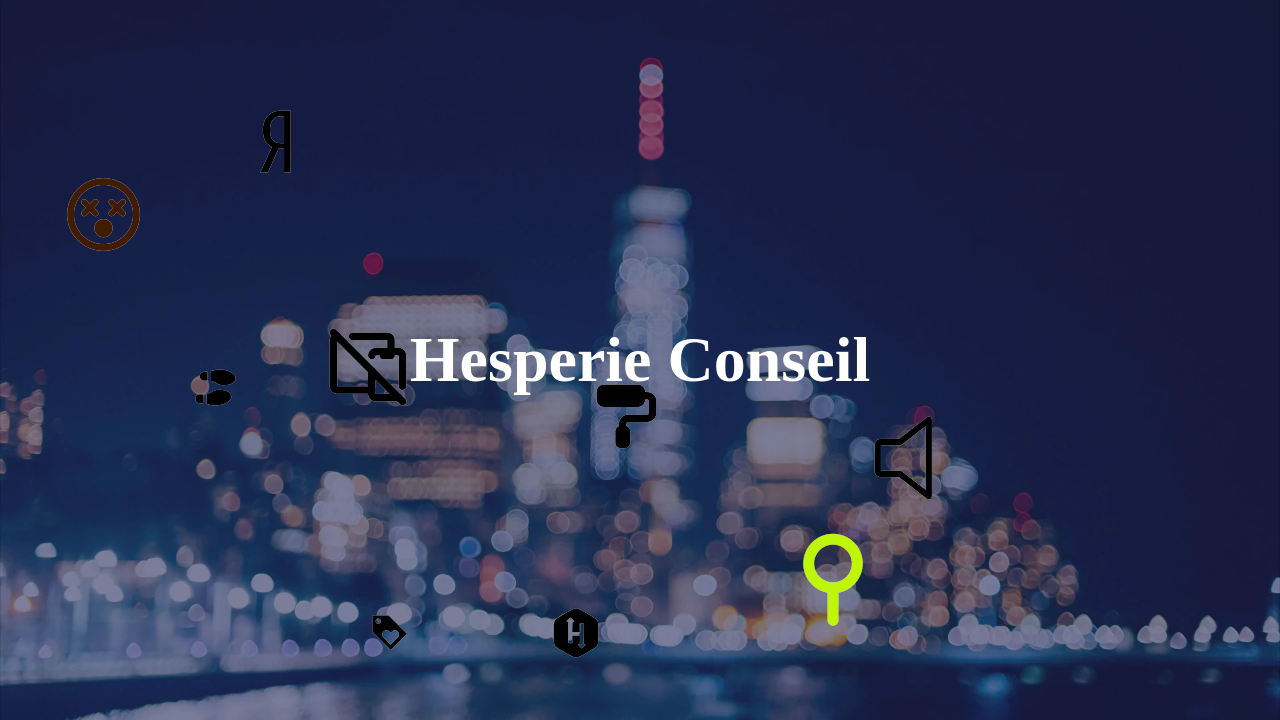 The width and height of the screenshot is (1280, 720). I want to click on indicates a confused or overwhelmed state, so click(103, 214).